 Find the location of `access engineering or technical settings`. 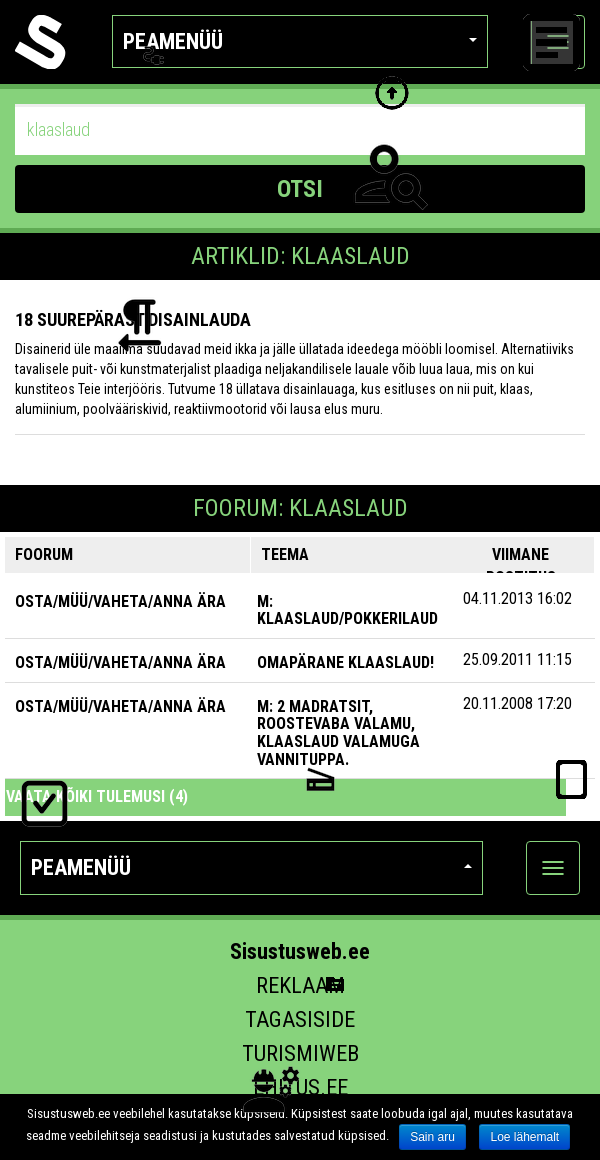

access engineering or technical settings is located at coordinates (271, 1089).